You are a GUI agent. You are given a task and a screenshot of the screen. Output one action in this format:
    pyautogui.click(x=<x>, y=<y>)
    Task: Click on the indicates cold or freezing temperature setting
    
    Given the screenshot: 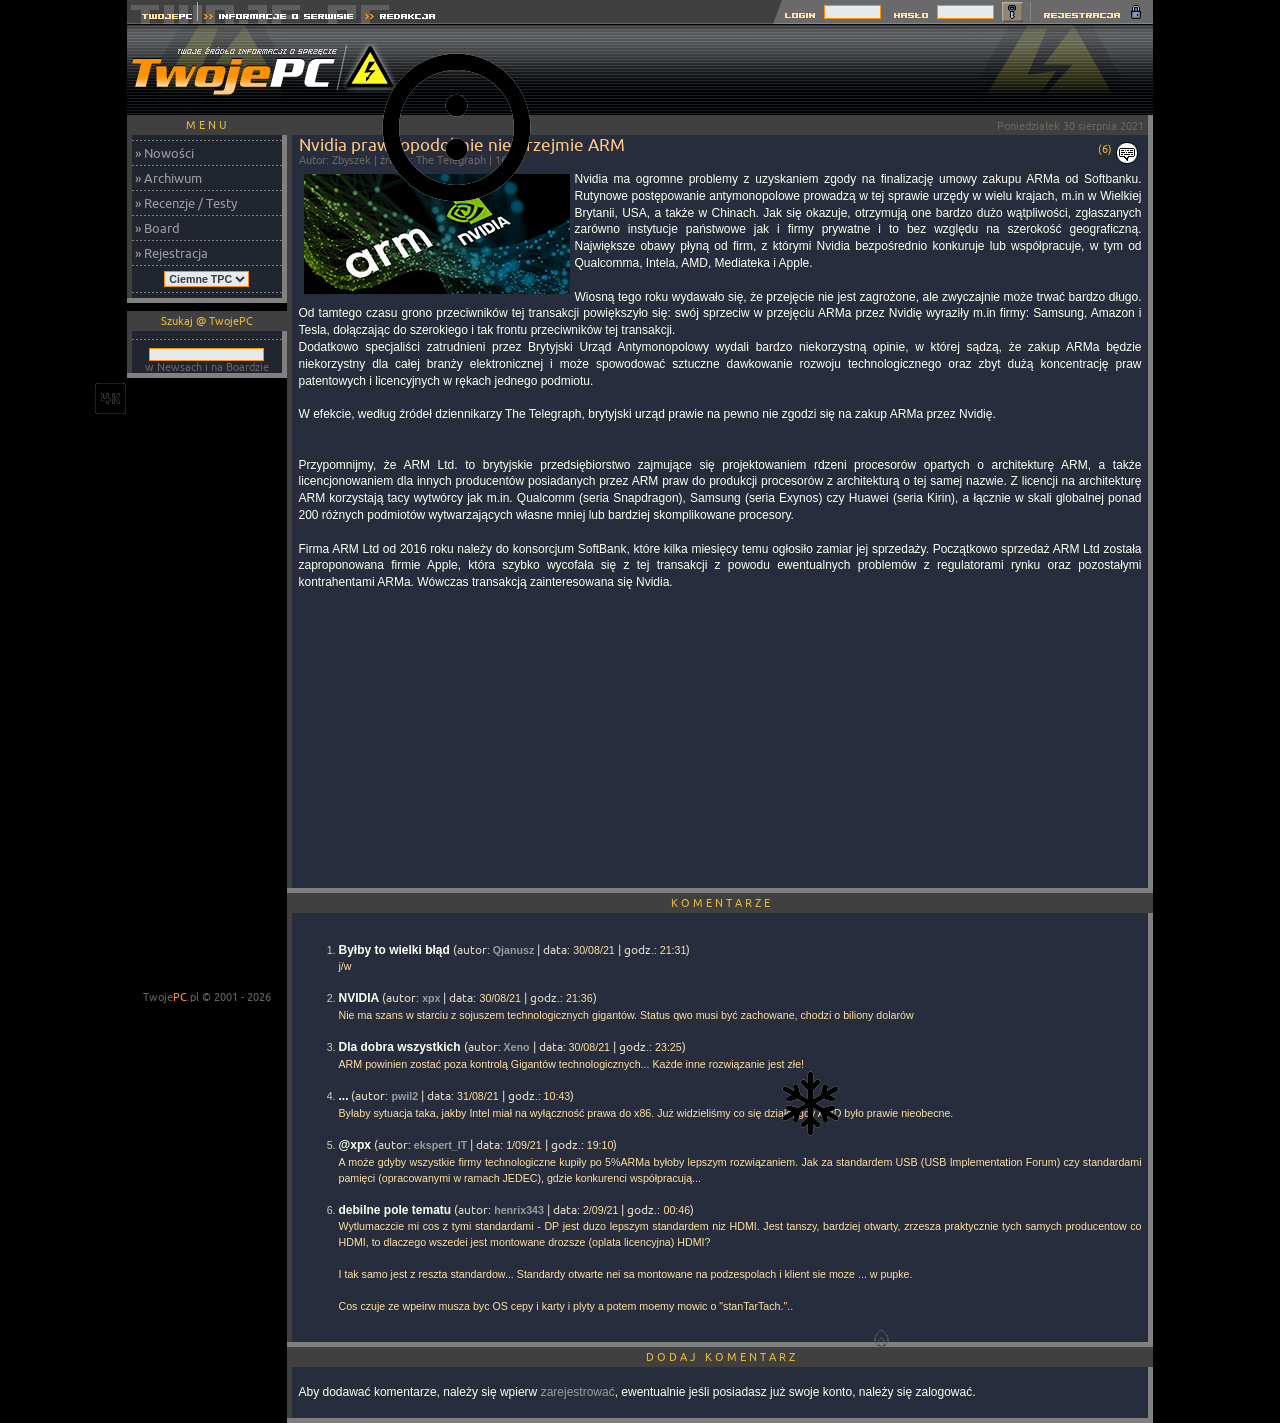 What is the action you would take?
    pyautogui.click(x=810, y=1103)
    